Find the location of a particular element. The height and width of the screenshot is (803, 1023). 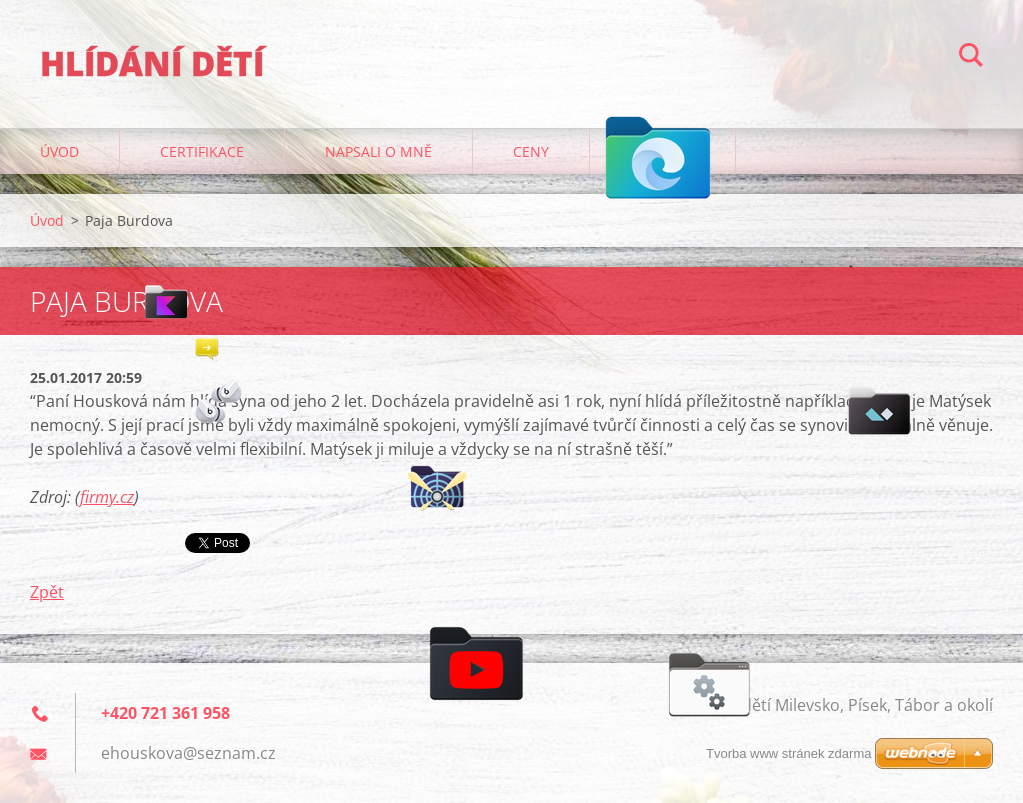

folder containing batch files or scripts is located at coordinates (709, 687).